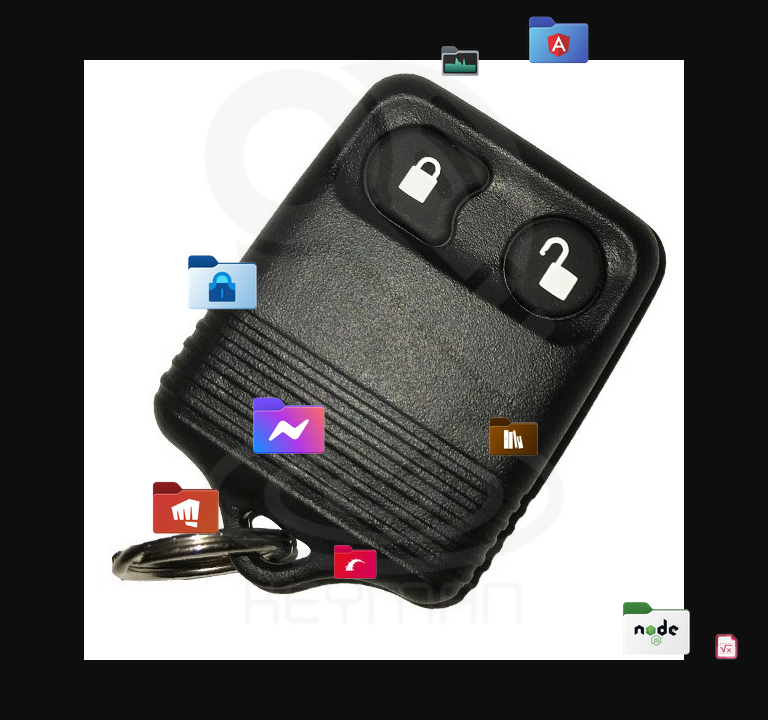  What do you see at coordinates (355, 563) in the screenshot?
I see `folder containing ruby on rails project files` at bounding box center [355, 563].